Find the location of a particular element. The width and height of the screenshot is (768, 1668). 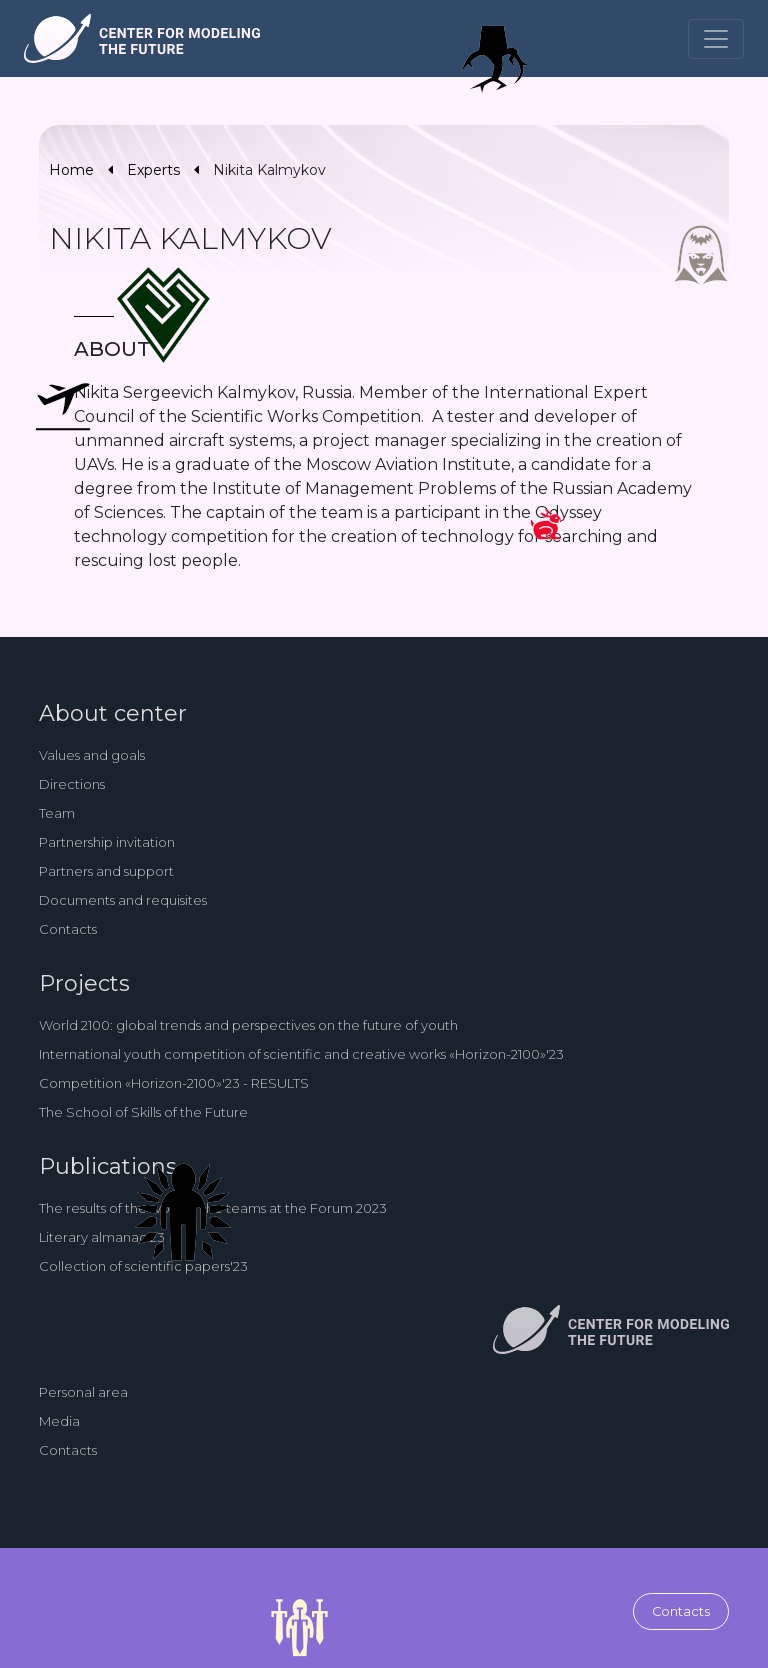

indicates a rare or valuable in-game resource is located at coordinates (163, 315).